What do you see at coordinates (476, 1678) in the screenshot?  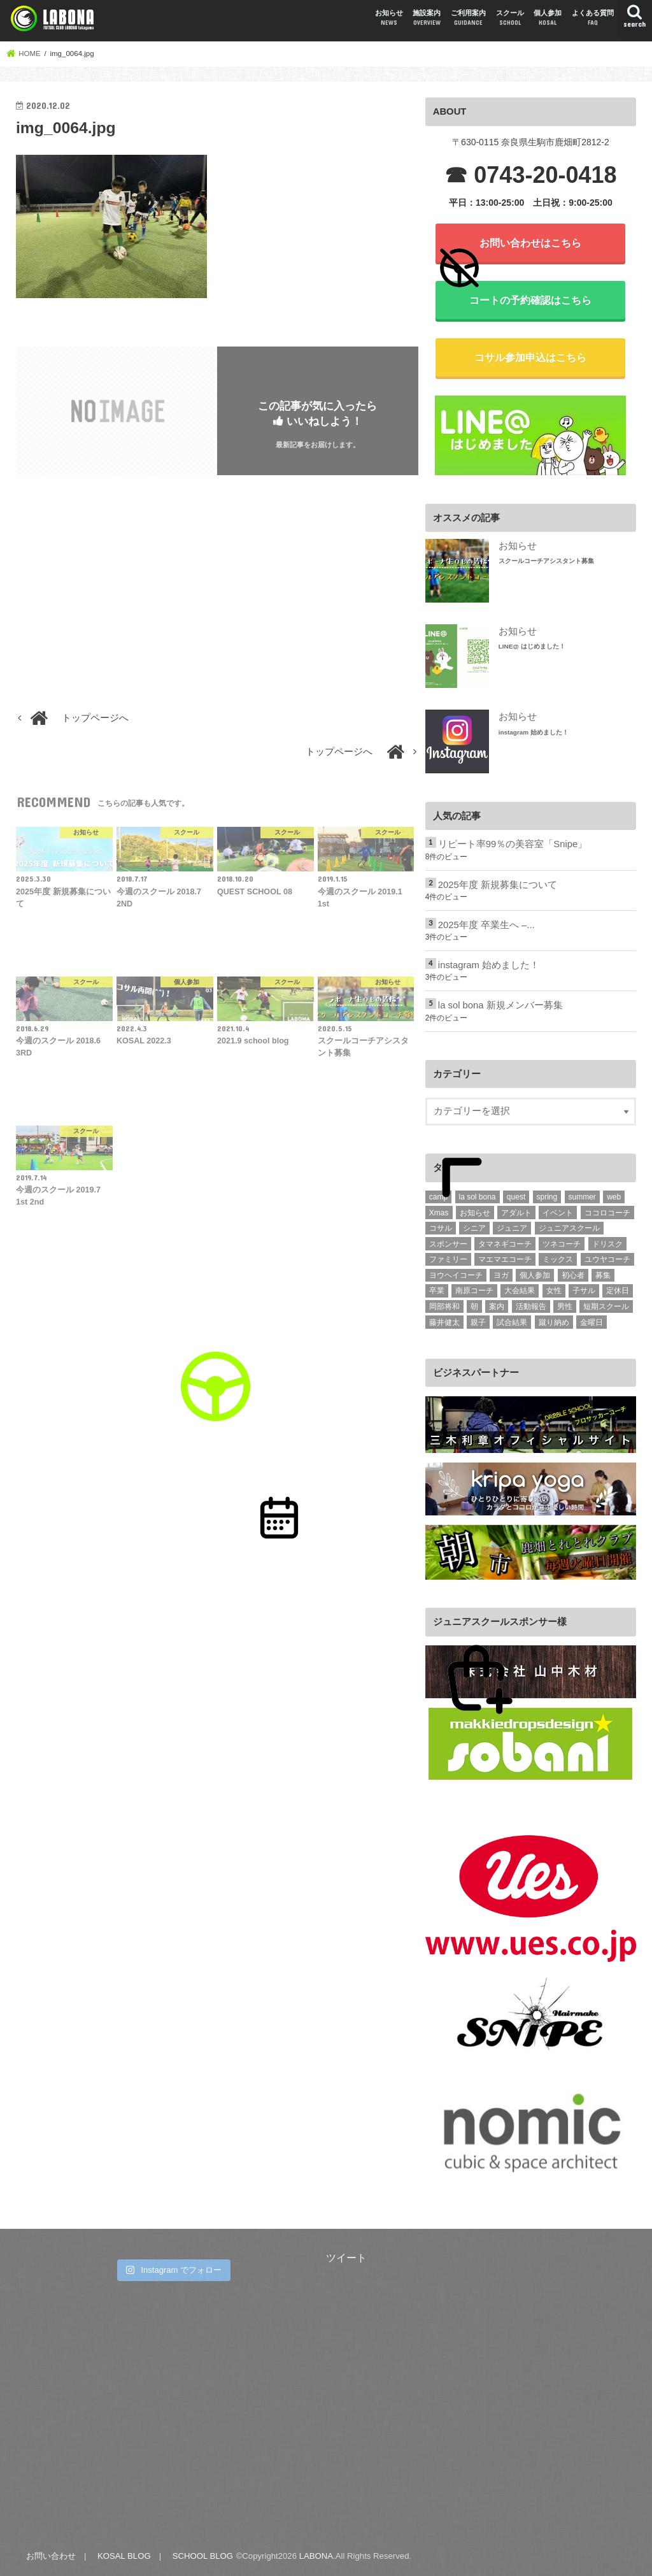 I see `add item to shopping bag` at bounding box center [476, 1678].